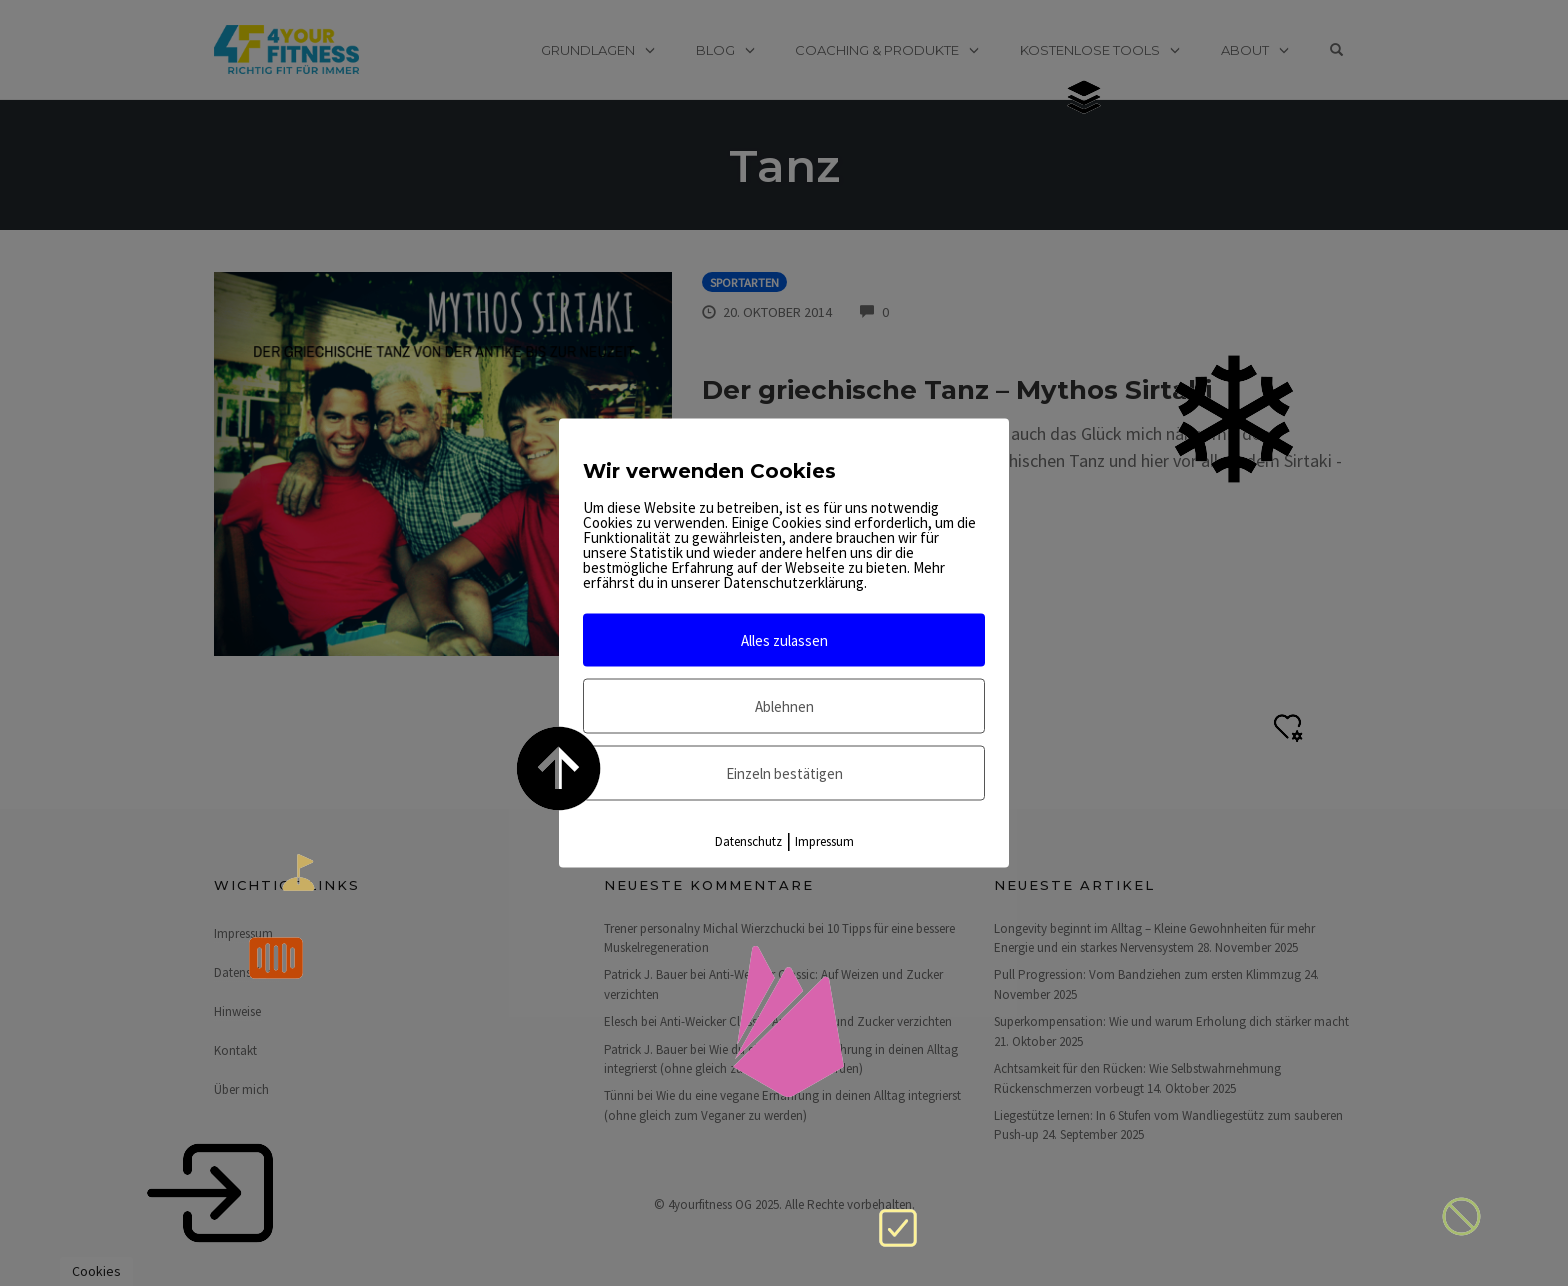 This screenshot has height=1286, width=1568. I want to click on indicates a blocked or prohibited action, so click(1461, 1216).